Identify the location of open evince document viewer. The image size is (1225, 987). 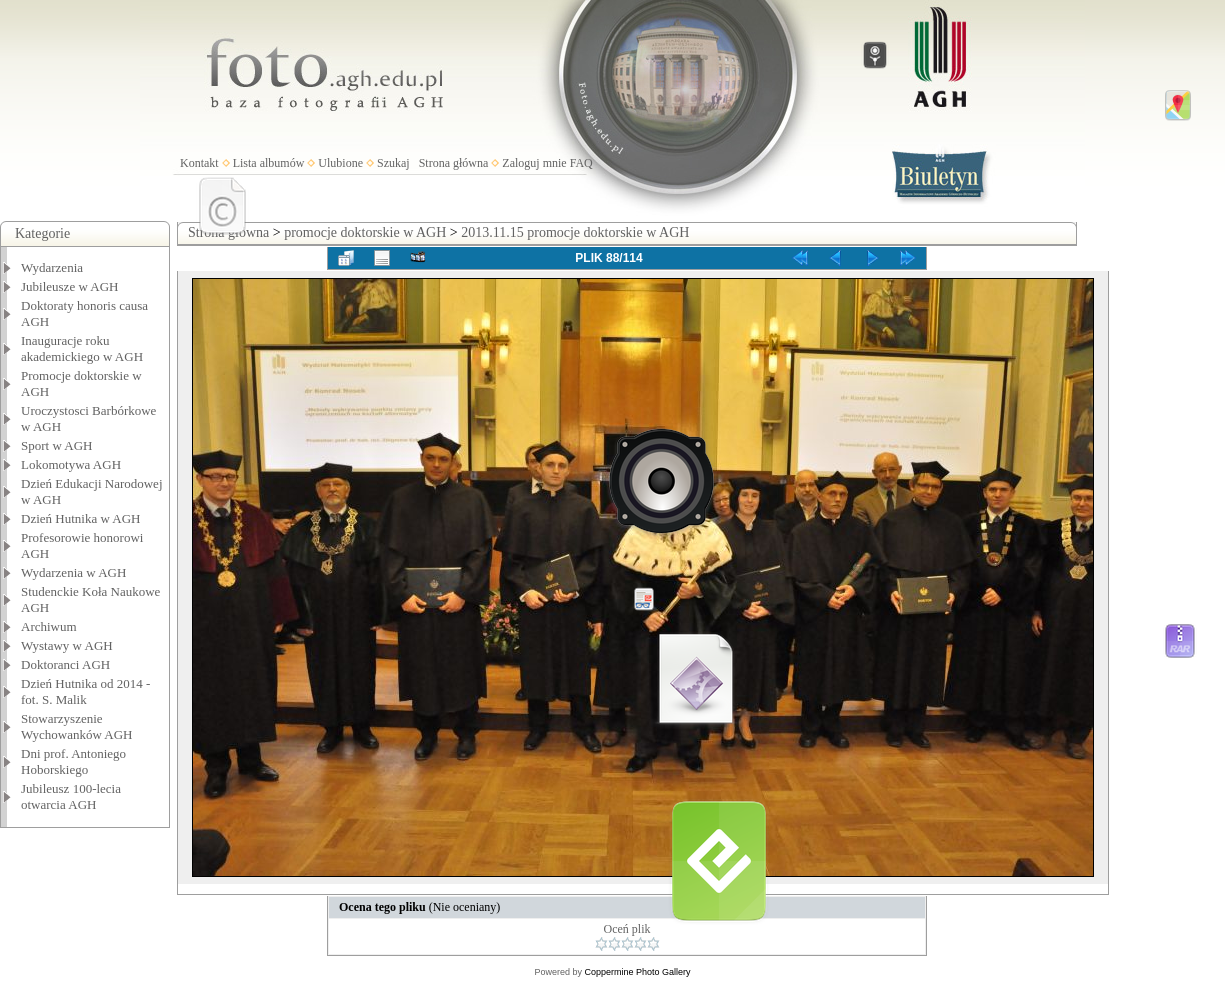
(644, 599).